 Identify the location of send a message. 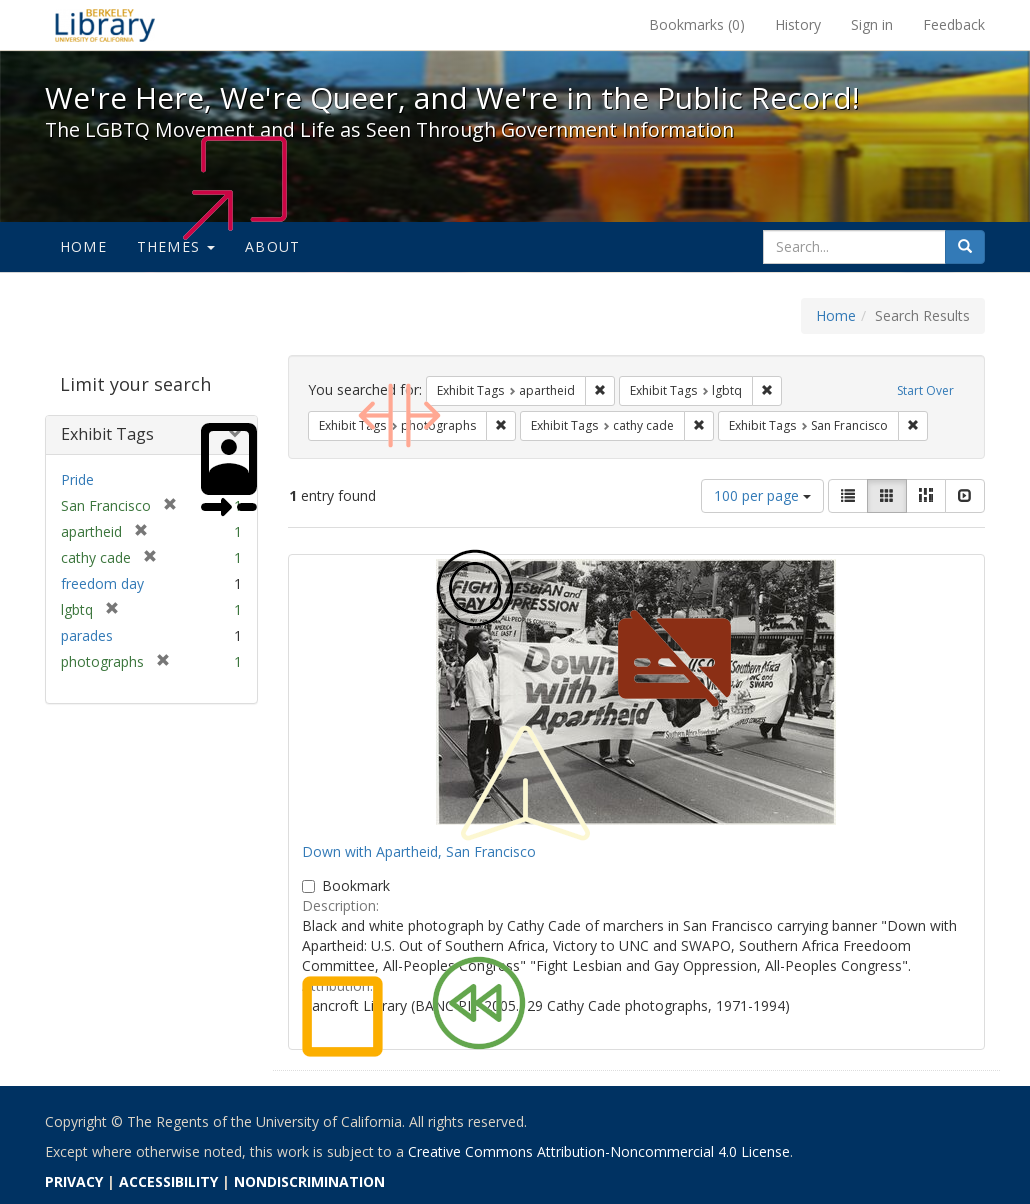
(525, 785).